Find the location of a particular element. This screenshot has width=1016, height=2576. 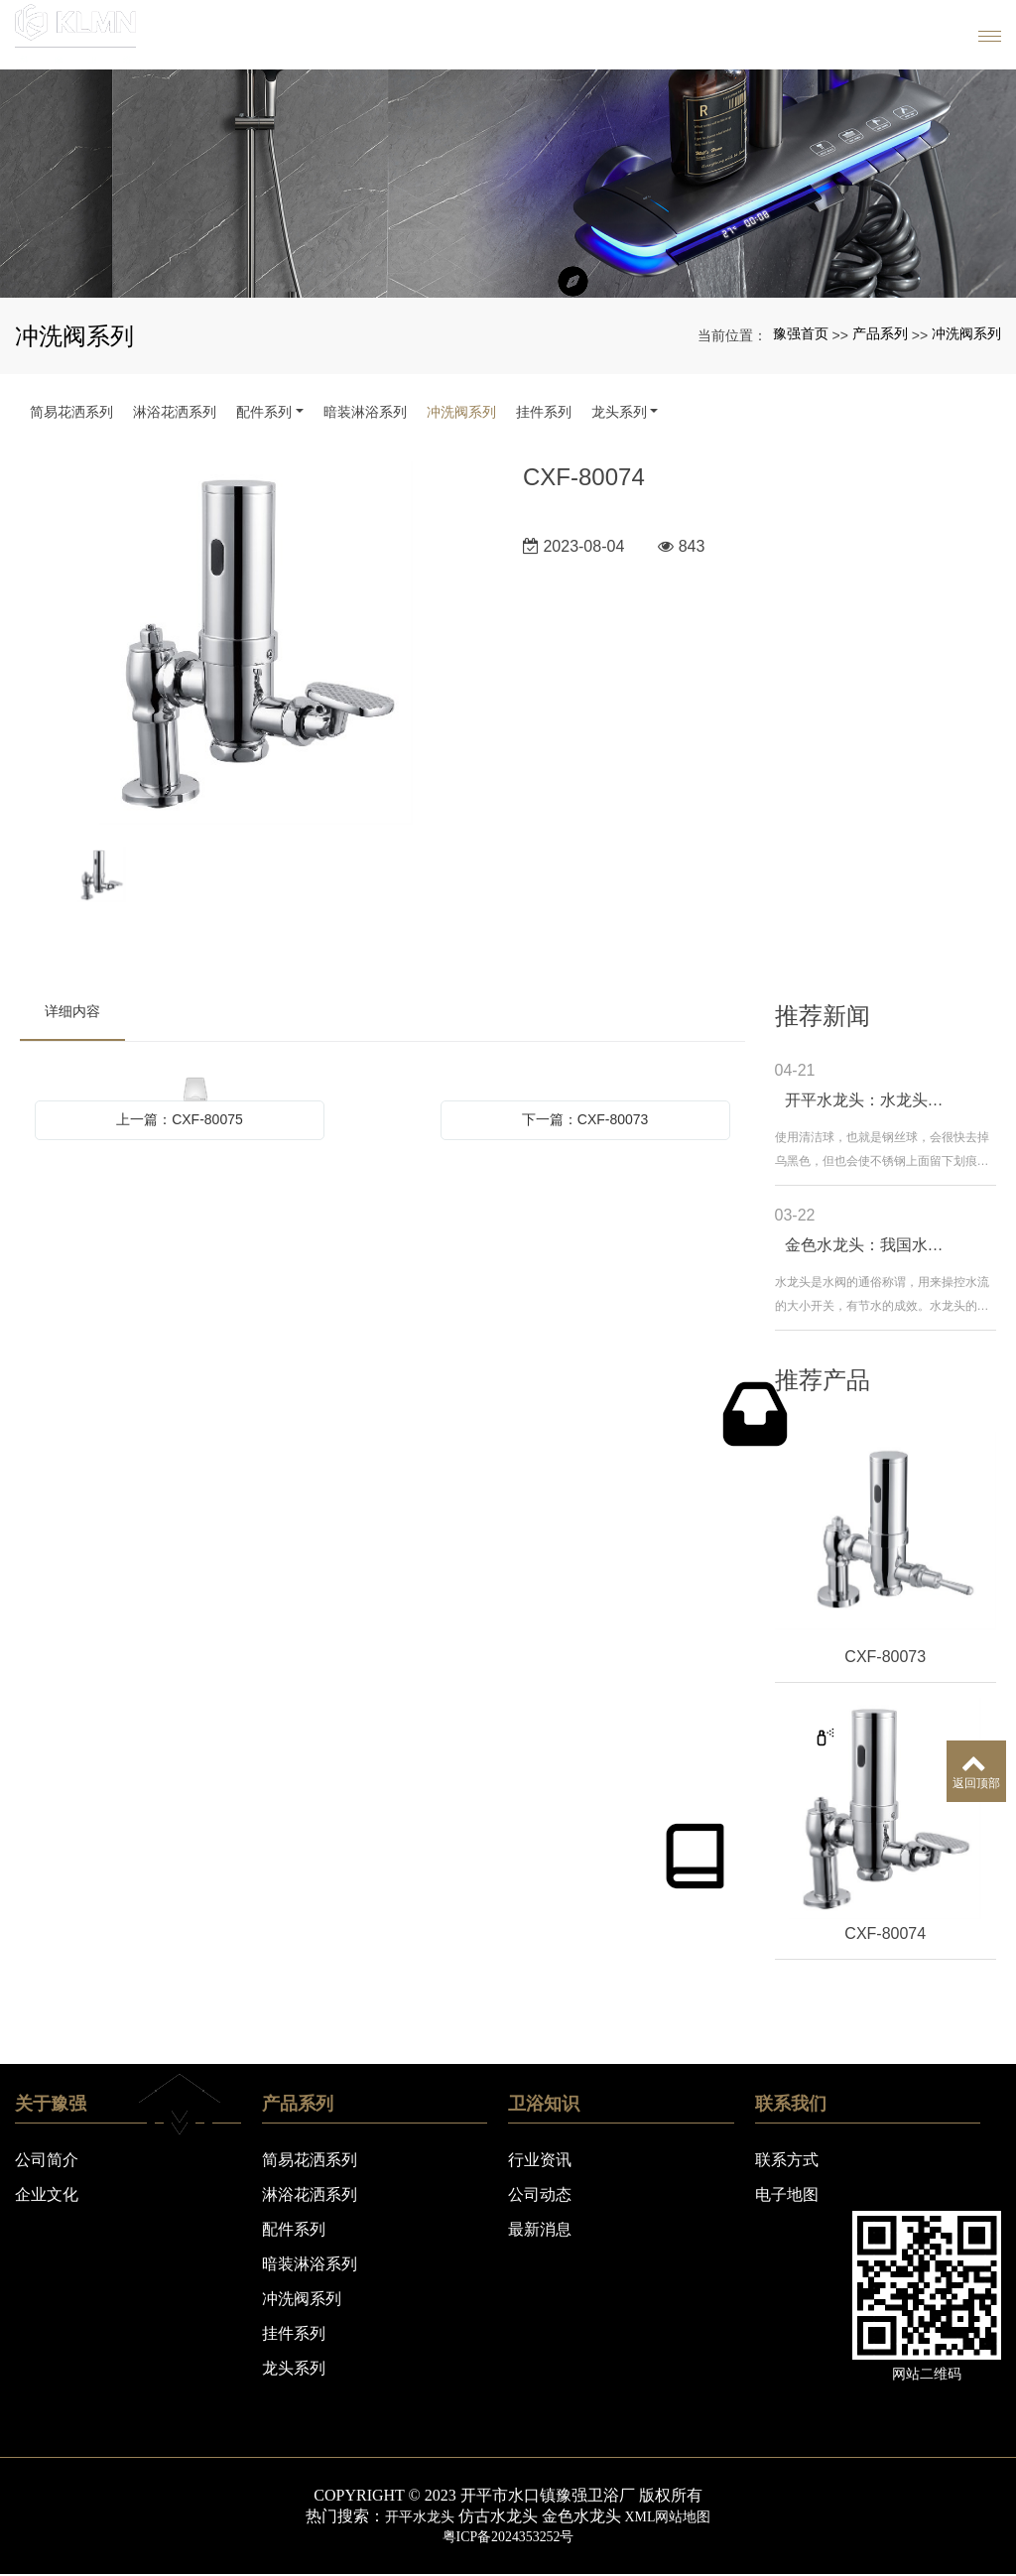

view nearby museums is located at coordinates (180, 2115).